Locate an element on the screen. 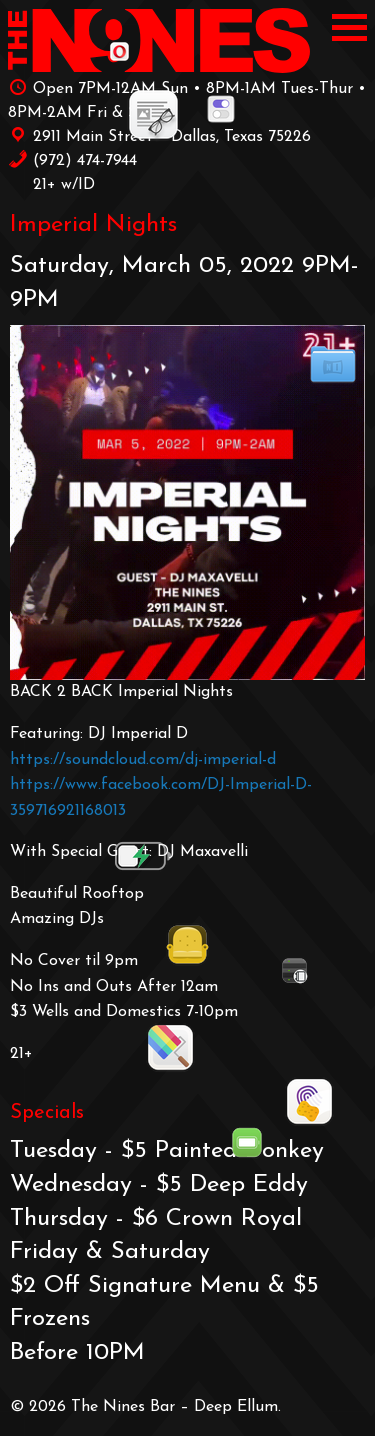 Image resolution: width=375 pixels, height=1436 pixels. open metadata cleaner app is located at coordinates (309, 1101).